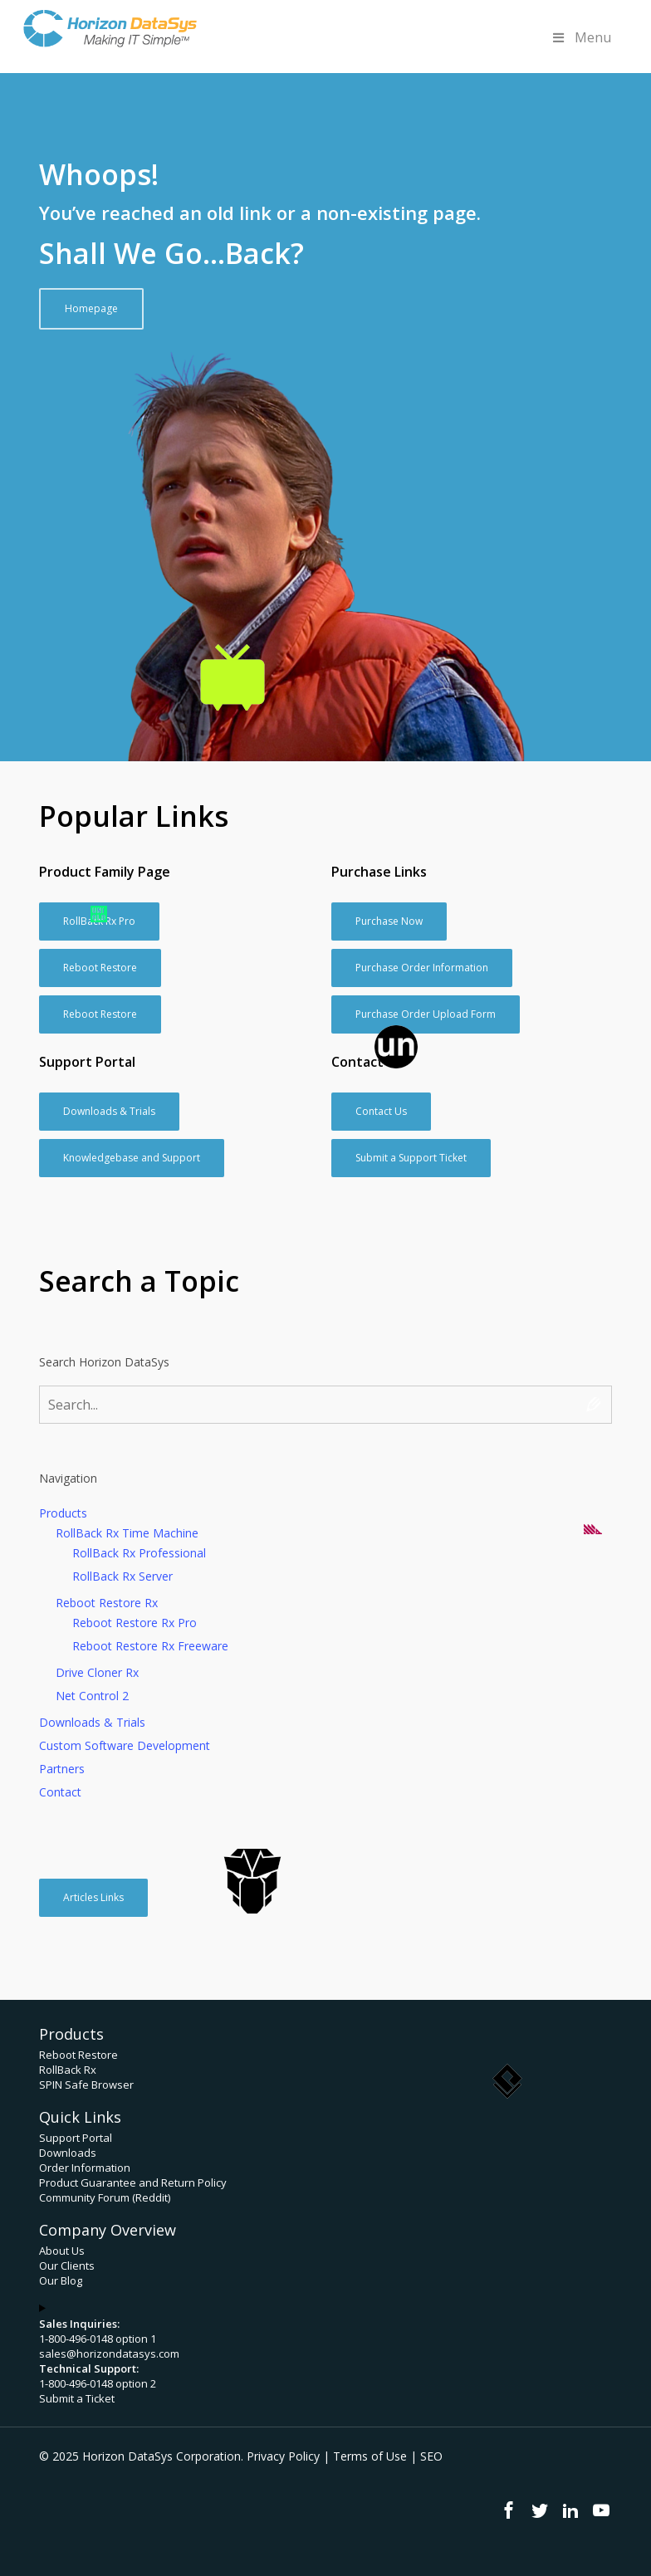 Image resolution: width=651 pixels, height=2576 pixels. I want to click on unstop platform logo, so click(396, 1047).